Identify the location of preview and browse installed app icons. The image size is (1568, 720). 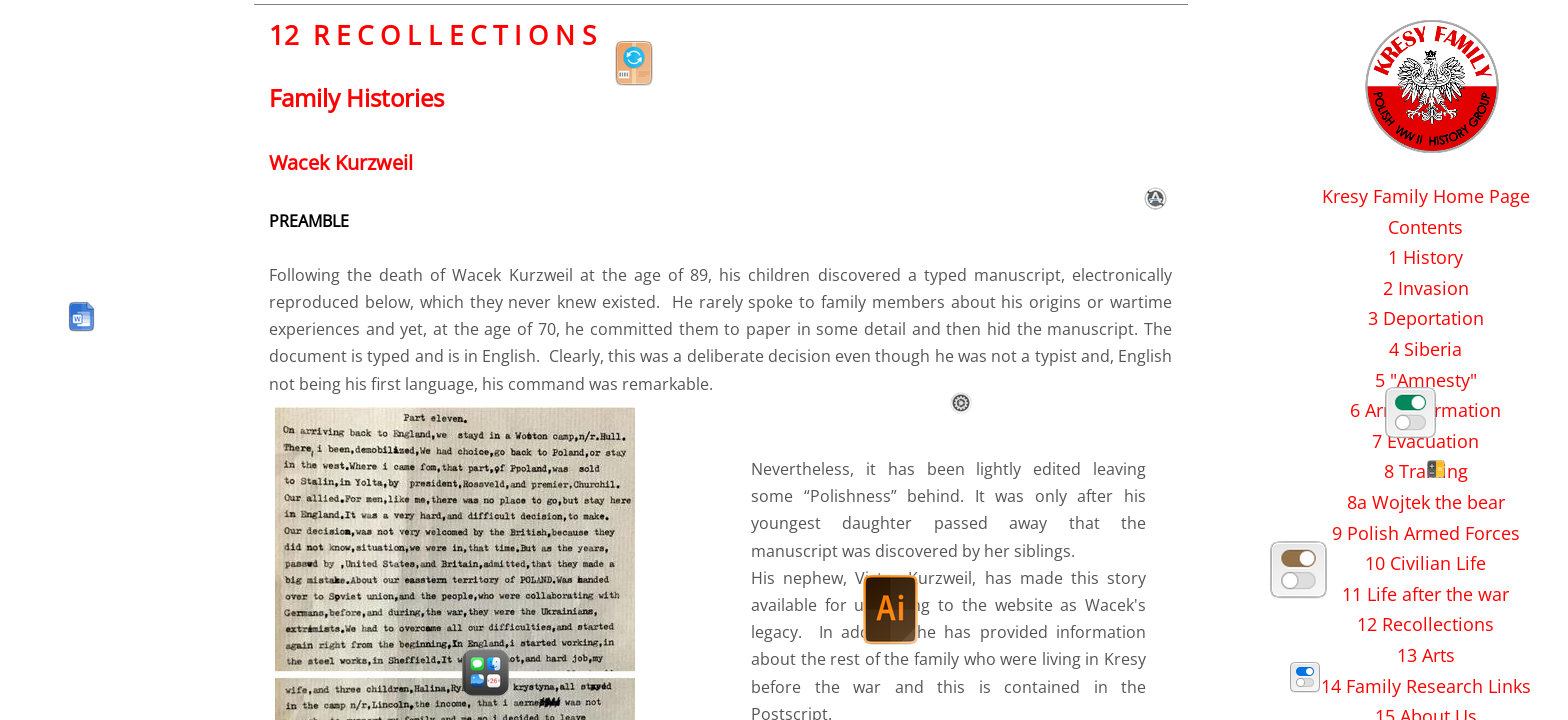
(485, 672).